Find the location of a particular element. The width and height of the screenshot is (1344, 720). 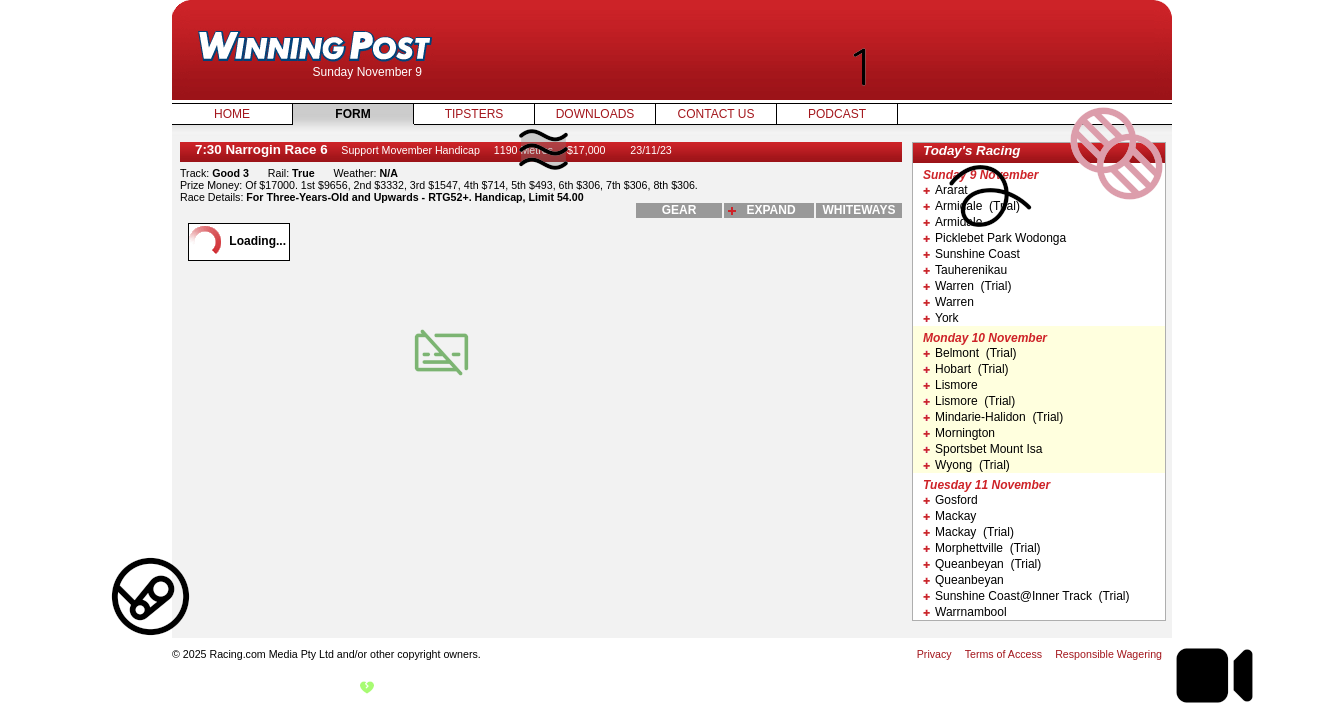

indicates water or aquatic features is located at coordinates (543, 149).